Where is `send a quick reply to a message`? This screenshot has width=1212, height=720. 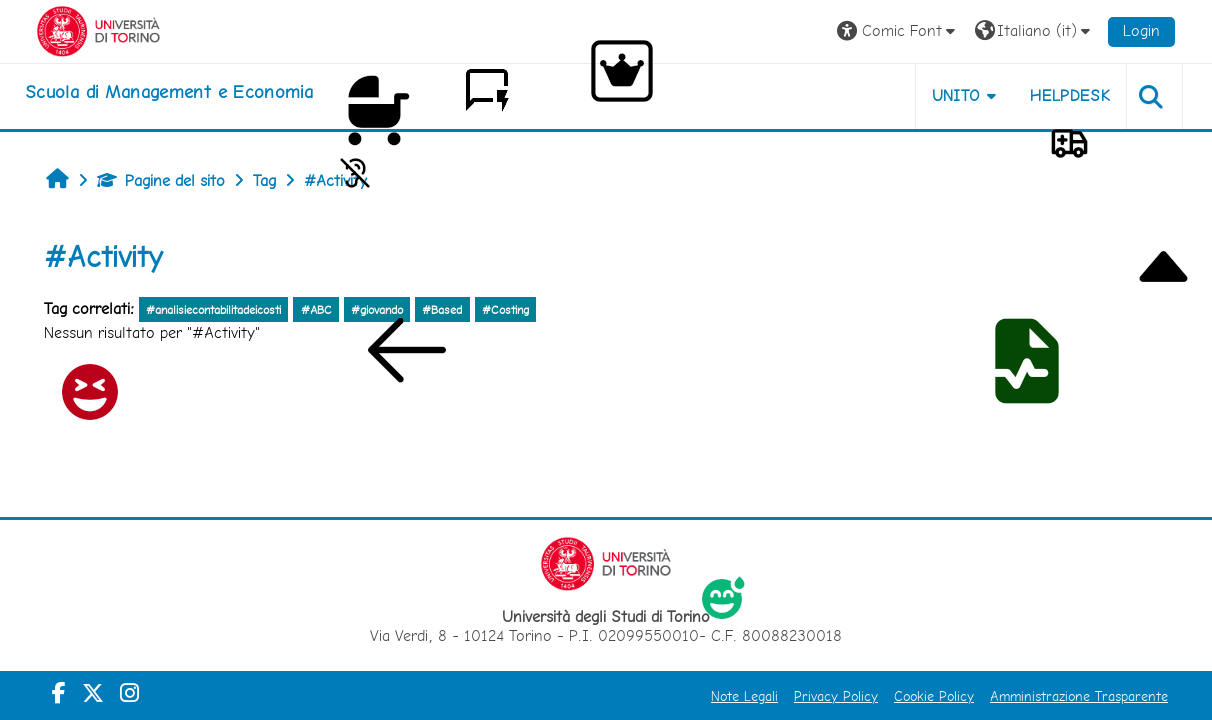 send a quick reply to a message is located at coordinates (487, 90).